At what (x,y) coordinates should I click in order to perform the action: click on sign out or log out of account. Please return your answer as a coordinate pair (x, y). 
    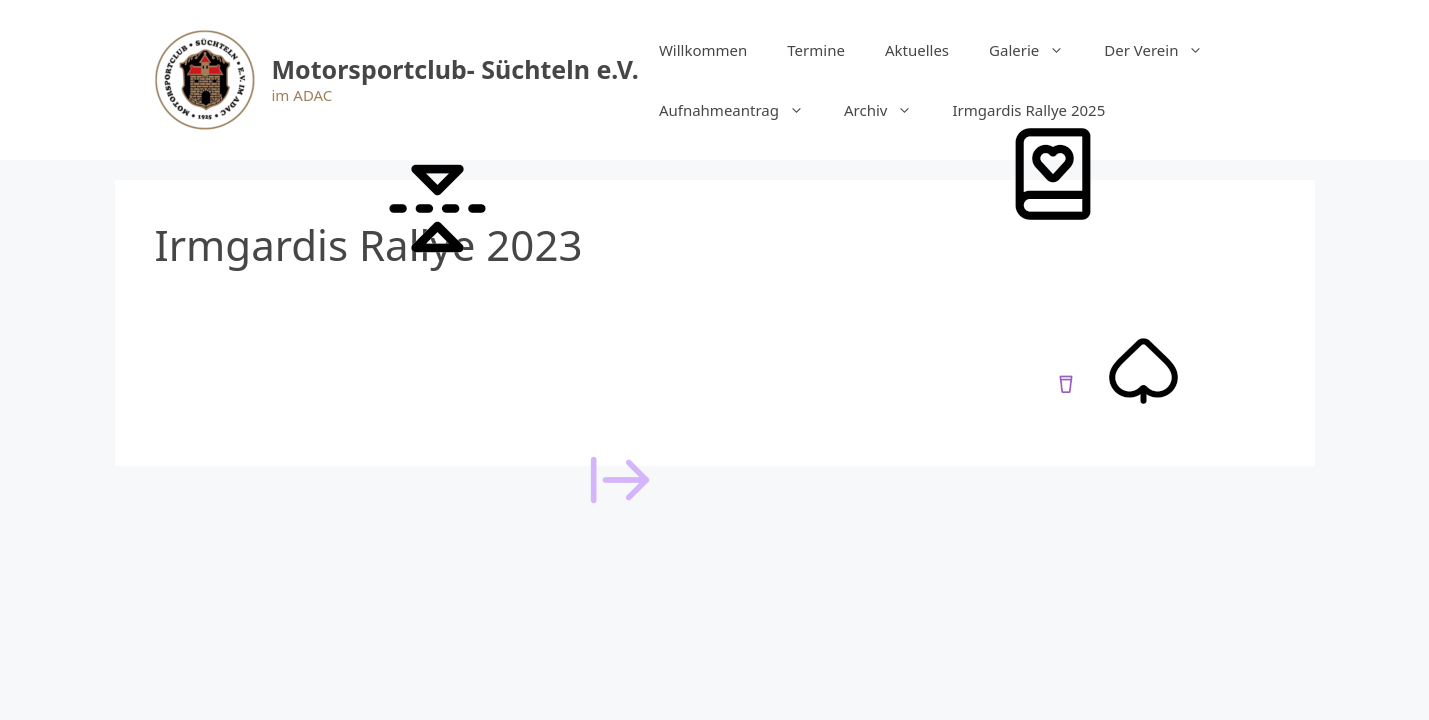
    Looking at the image, I should click on (620, 480).